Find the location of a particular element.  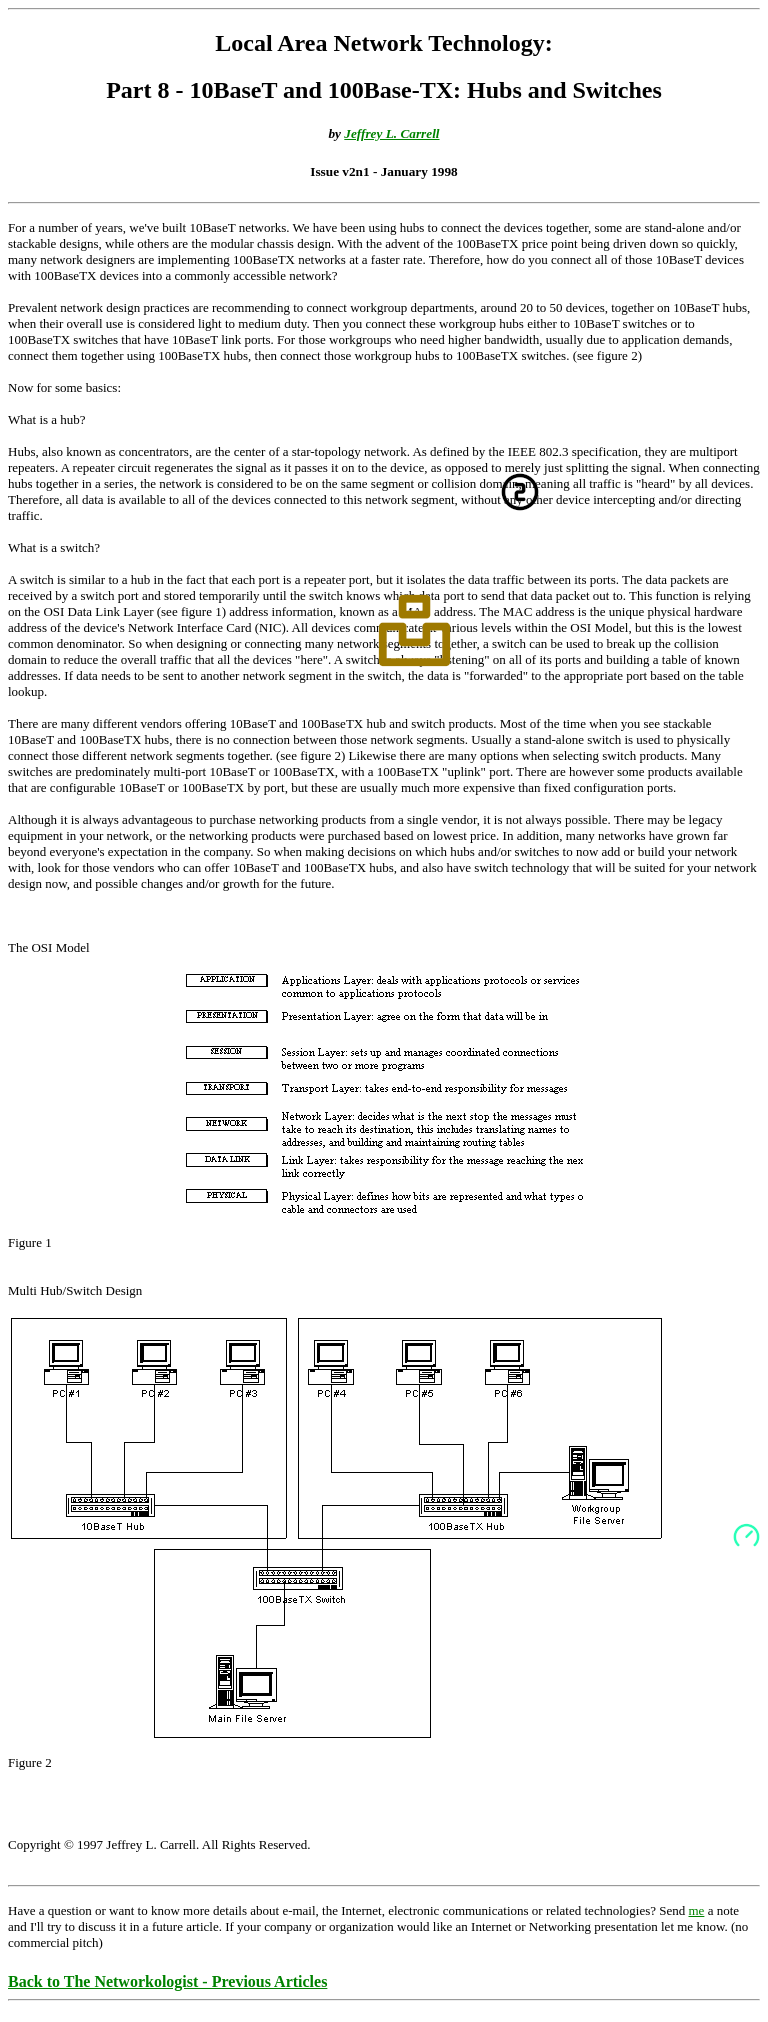

test internet connection speed is located at coordinates (746, 1535).